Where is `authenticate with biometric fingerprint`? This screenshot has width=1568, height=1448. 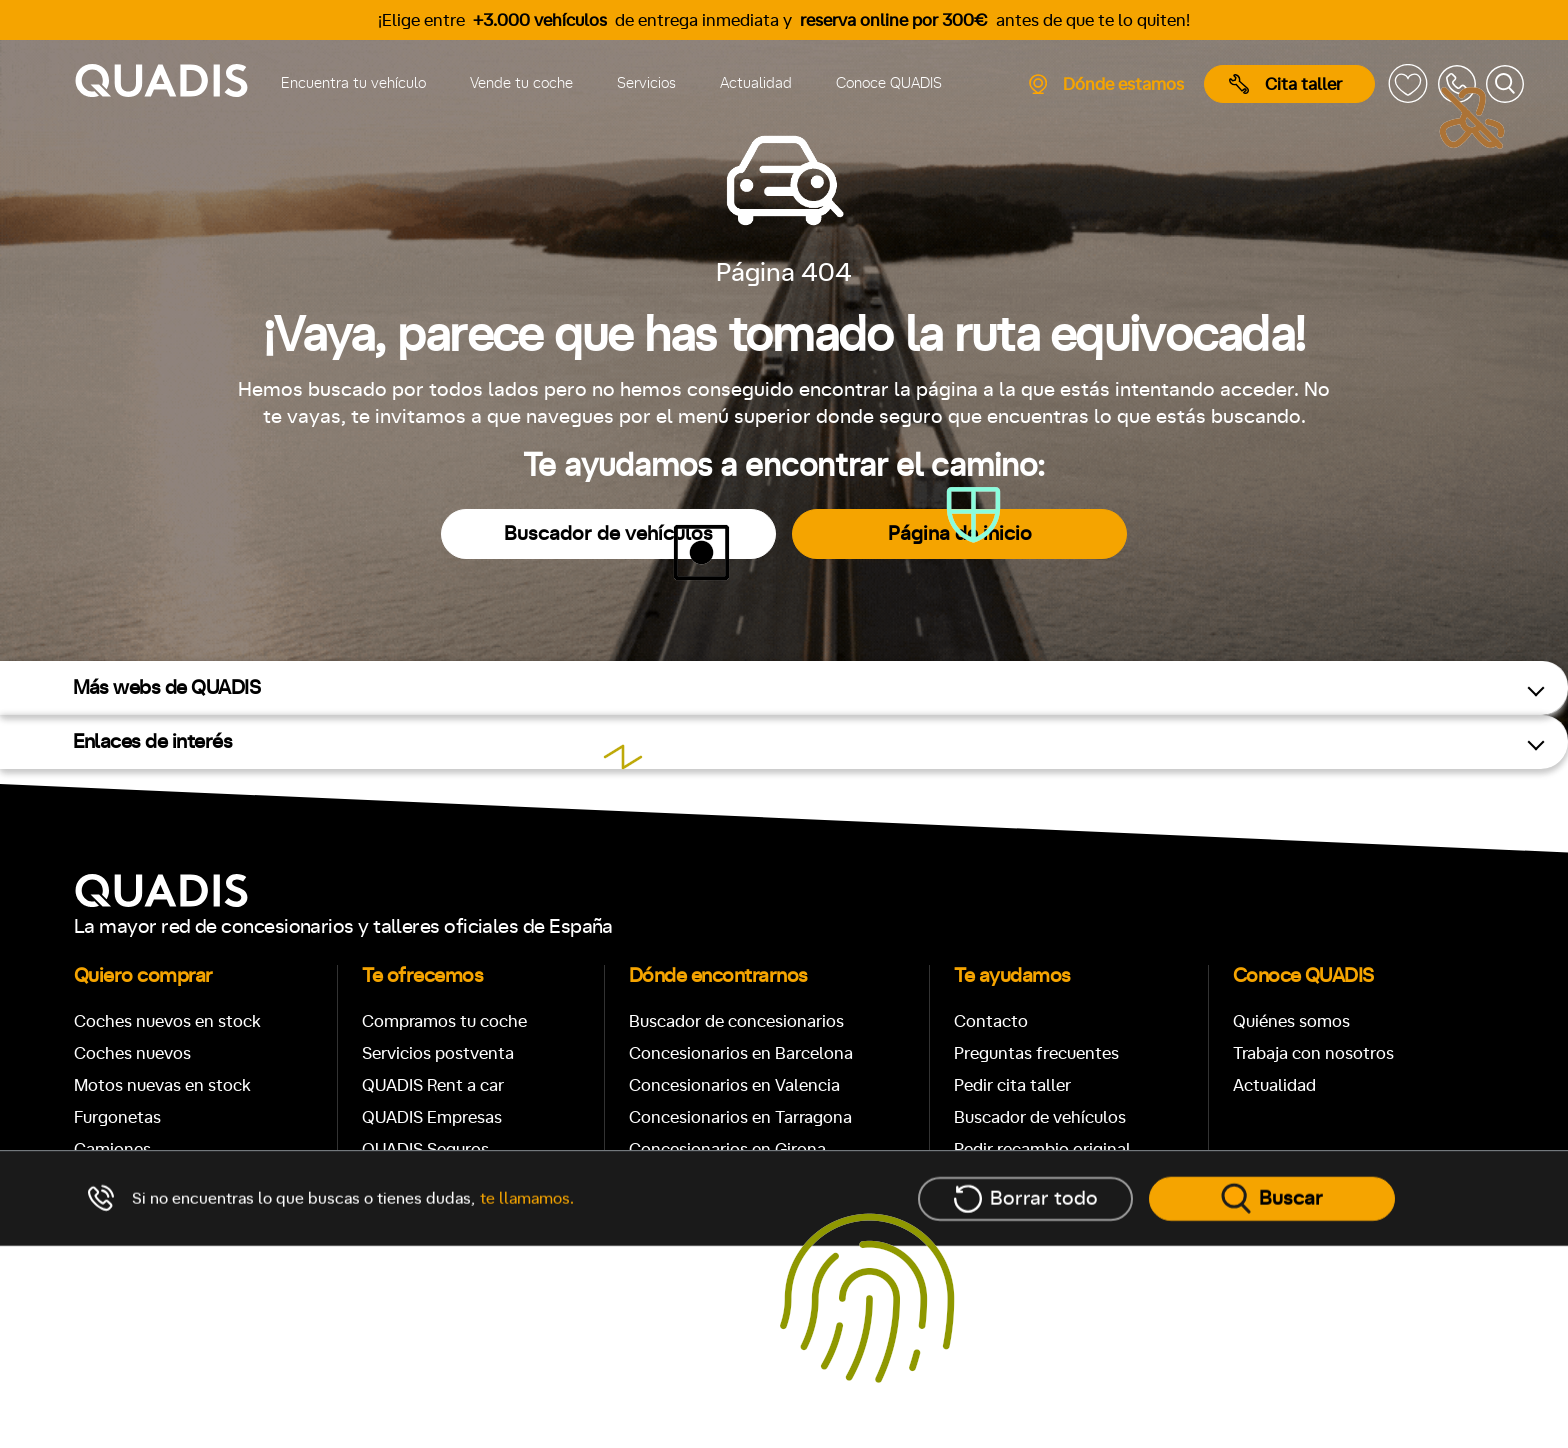
authenticate with biometric fingerprint is located at coordinates (869, 1298).